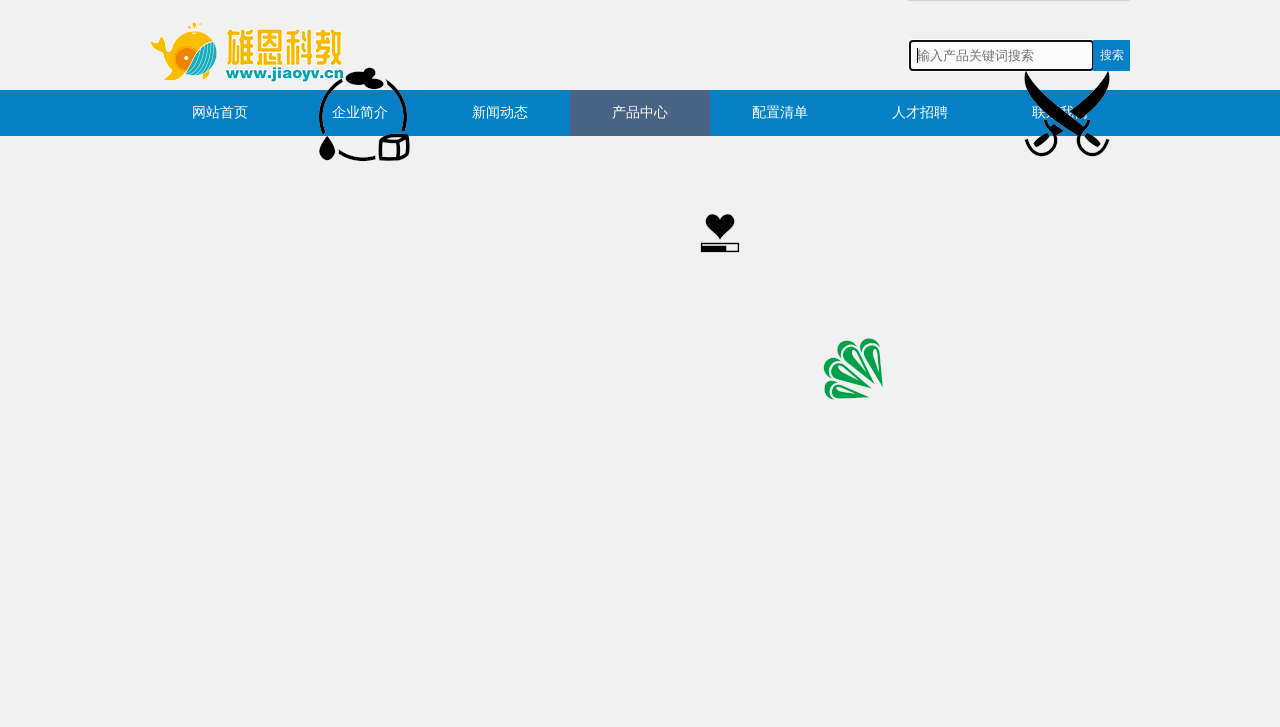  What do you see at coordinates (363, 117) in the screenshot?
I see `view or toggle between states of matter` at bounding box center [363, 117].